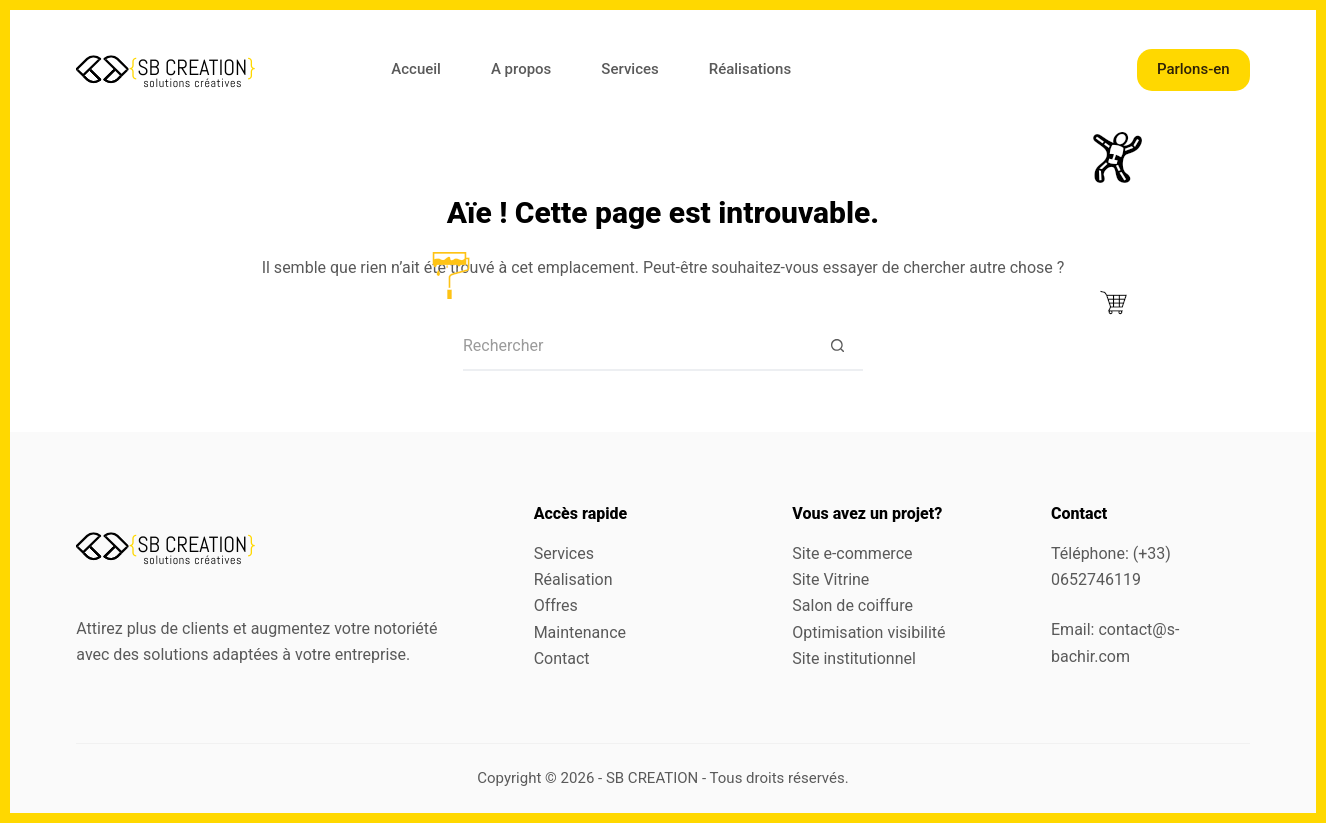 This screenshot has width=1326, height=823. Describe the element at coordinates (1117, 157) in the screenshot. I see `view character anatomy or internal stats` at that location.